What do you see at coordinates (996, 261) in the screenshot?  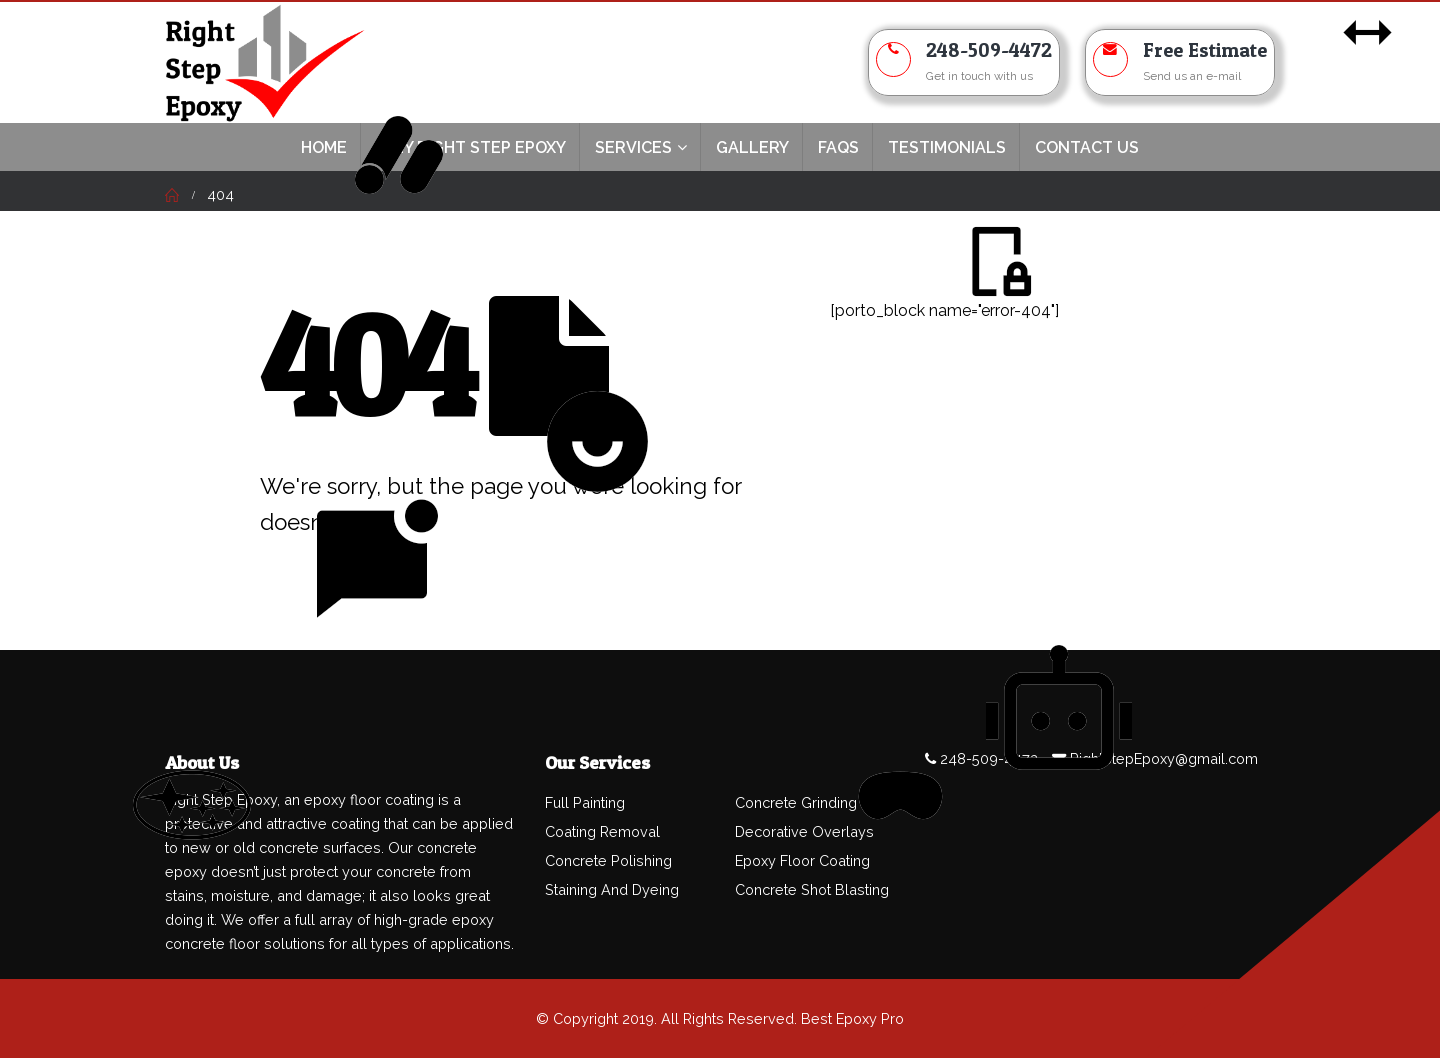 I see `indicates device is locked or secured` at bounding box center [996, 261].